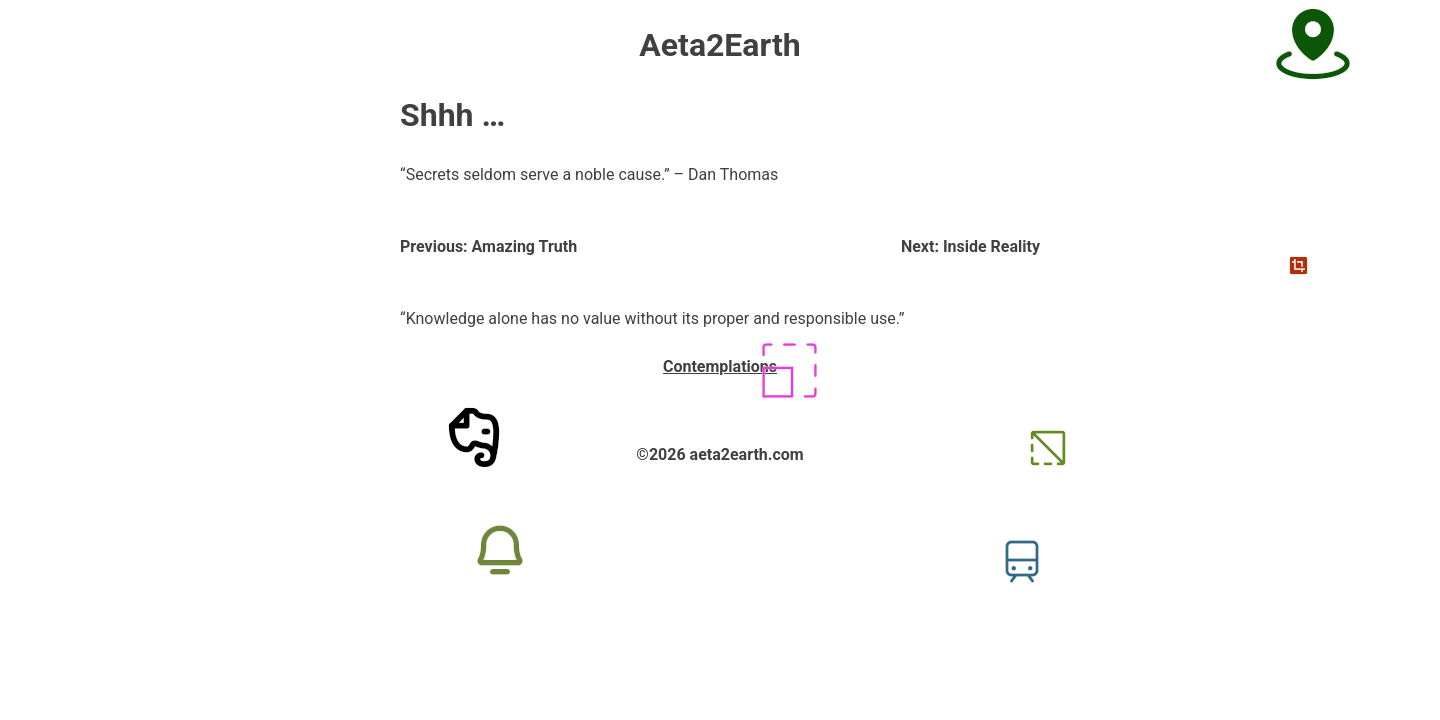 The image size is (1440, 720). Describe the element at coordinates (1048, 448) in the screenshot. I see `invert current selection` at that location.